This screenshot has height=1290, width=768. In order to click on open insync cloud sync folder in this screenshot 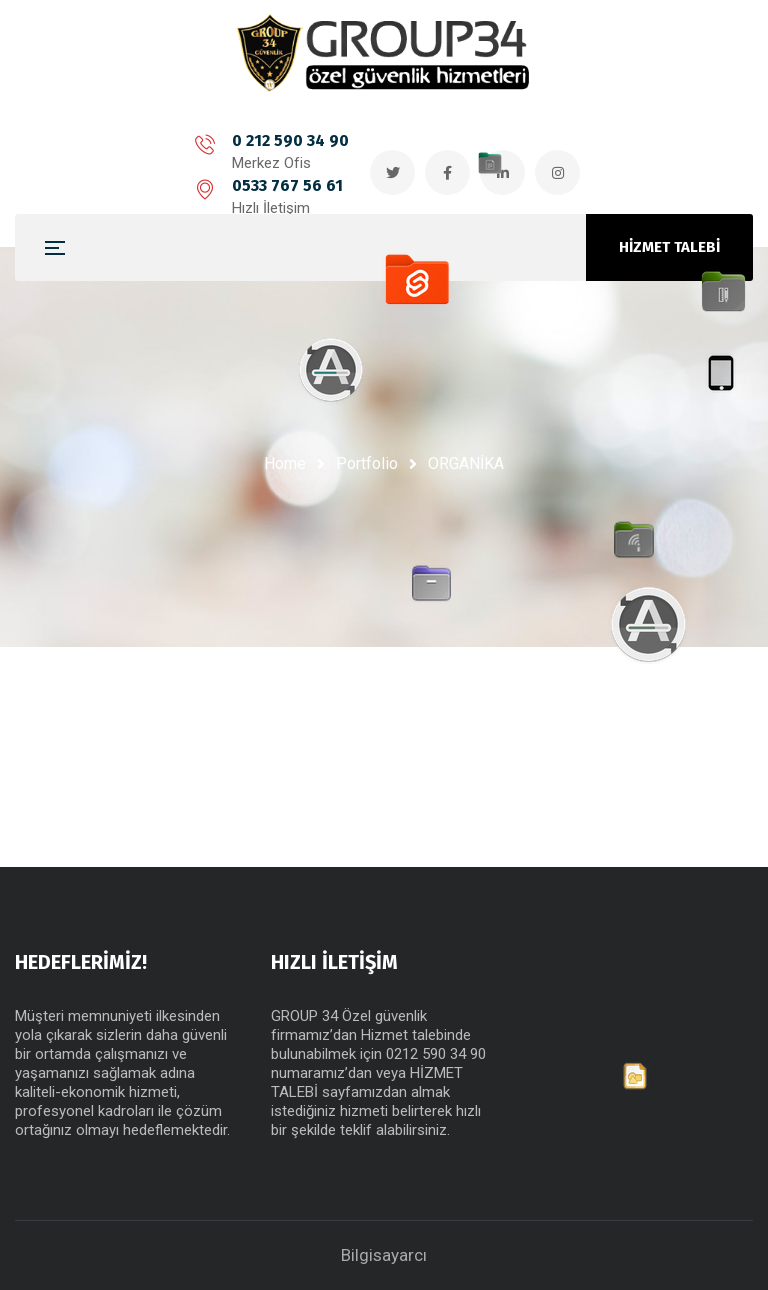, I will do `click(634, 539)`.